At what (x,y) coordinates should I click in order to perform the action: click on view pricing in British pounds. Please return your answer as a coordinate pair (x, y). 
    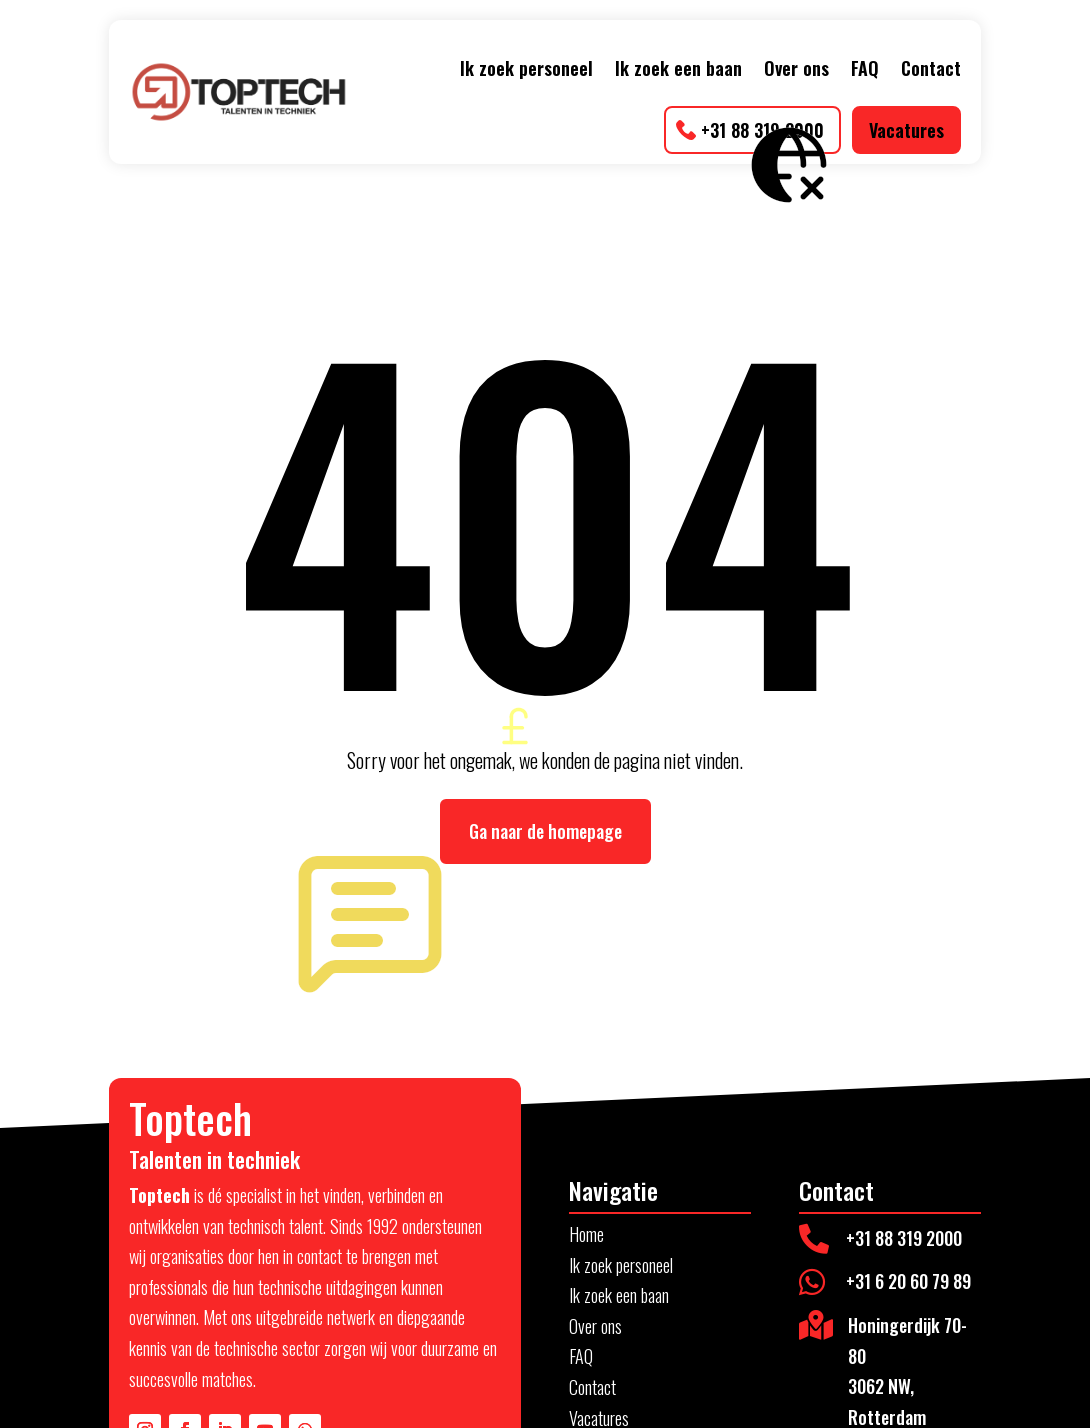
    Looking at the image, I should click on (515, 726).